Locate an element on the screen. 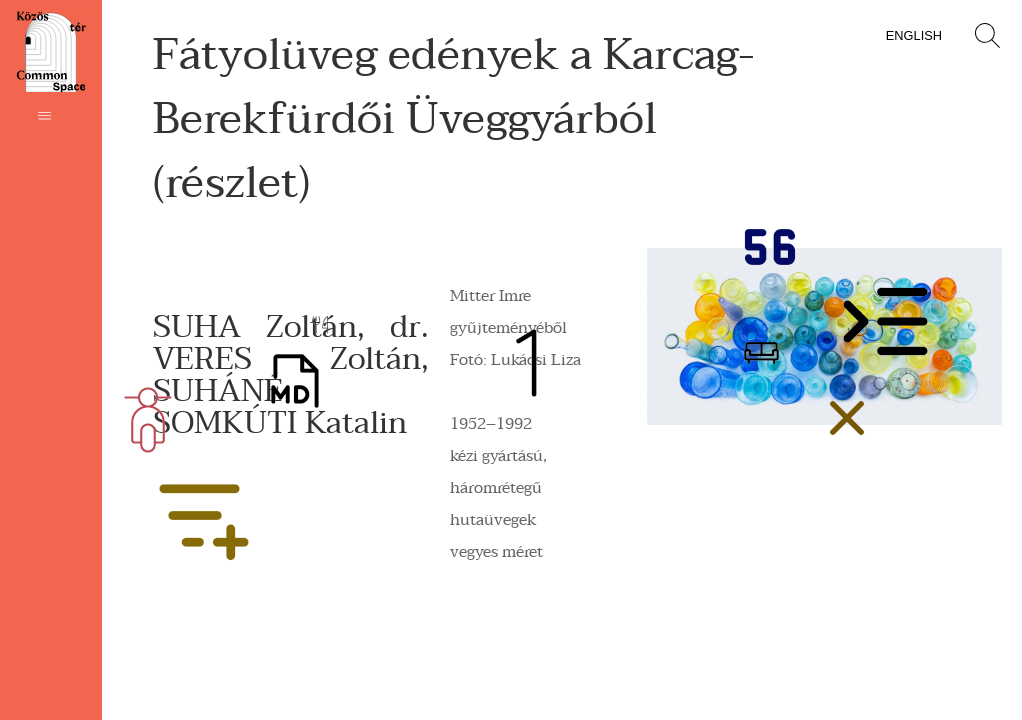 This screenshot has height=720, width=1022. find nearby restaurants or dining options is located at coordinates (320, 324).